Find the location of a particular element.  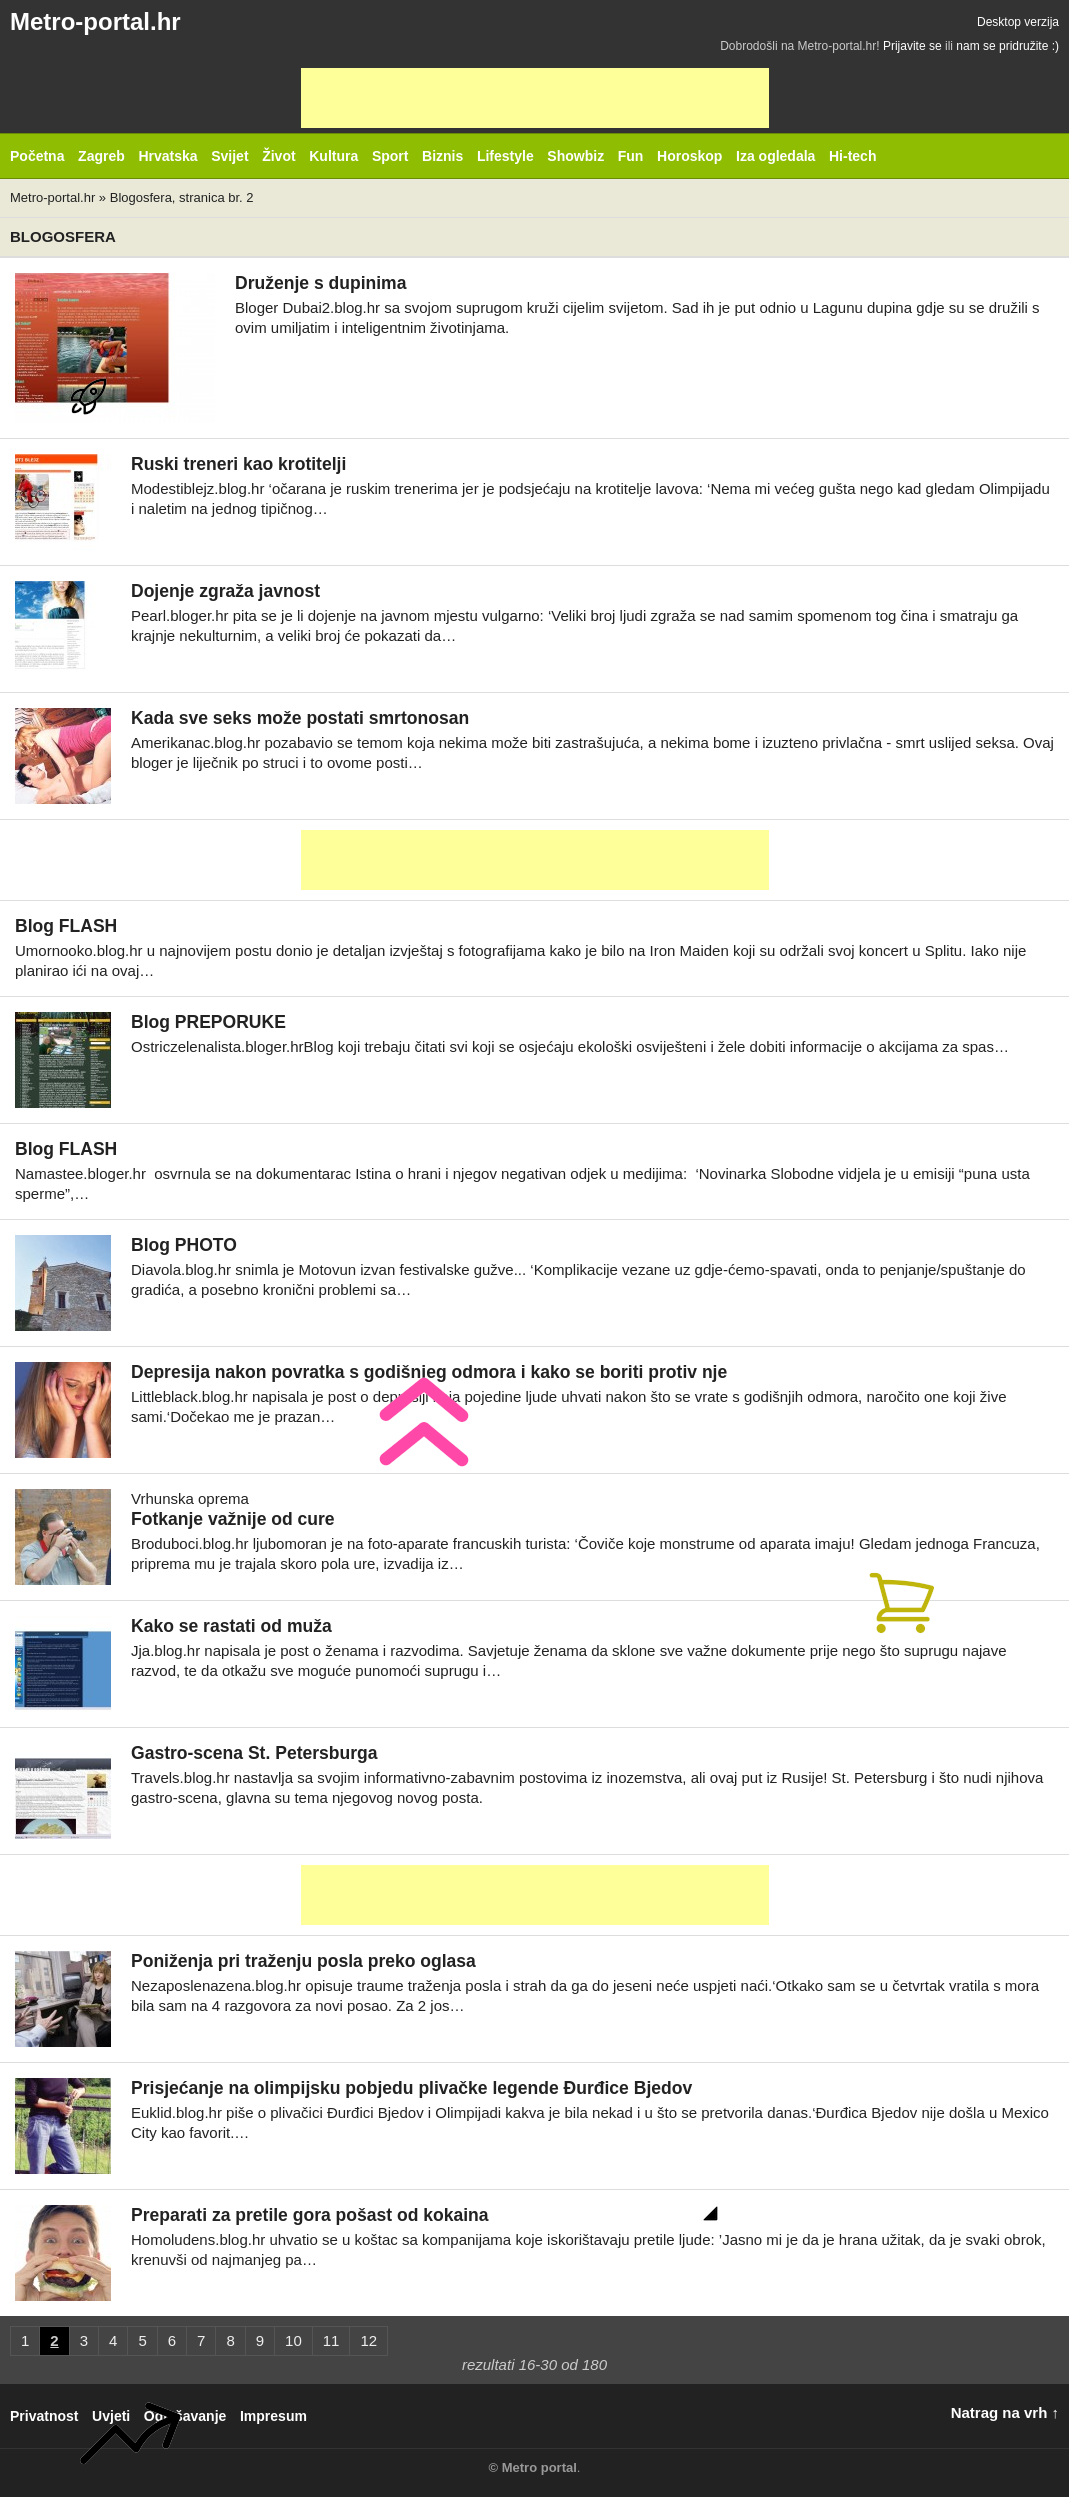

scroll to top of page is located at coordinates (424, 1422).